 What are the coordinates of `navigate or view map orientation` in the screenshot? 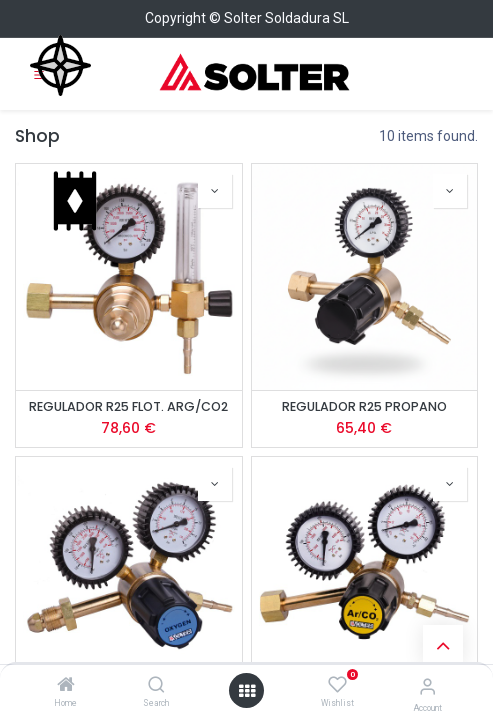 It's located at (60, 65).